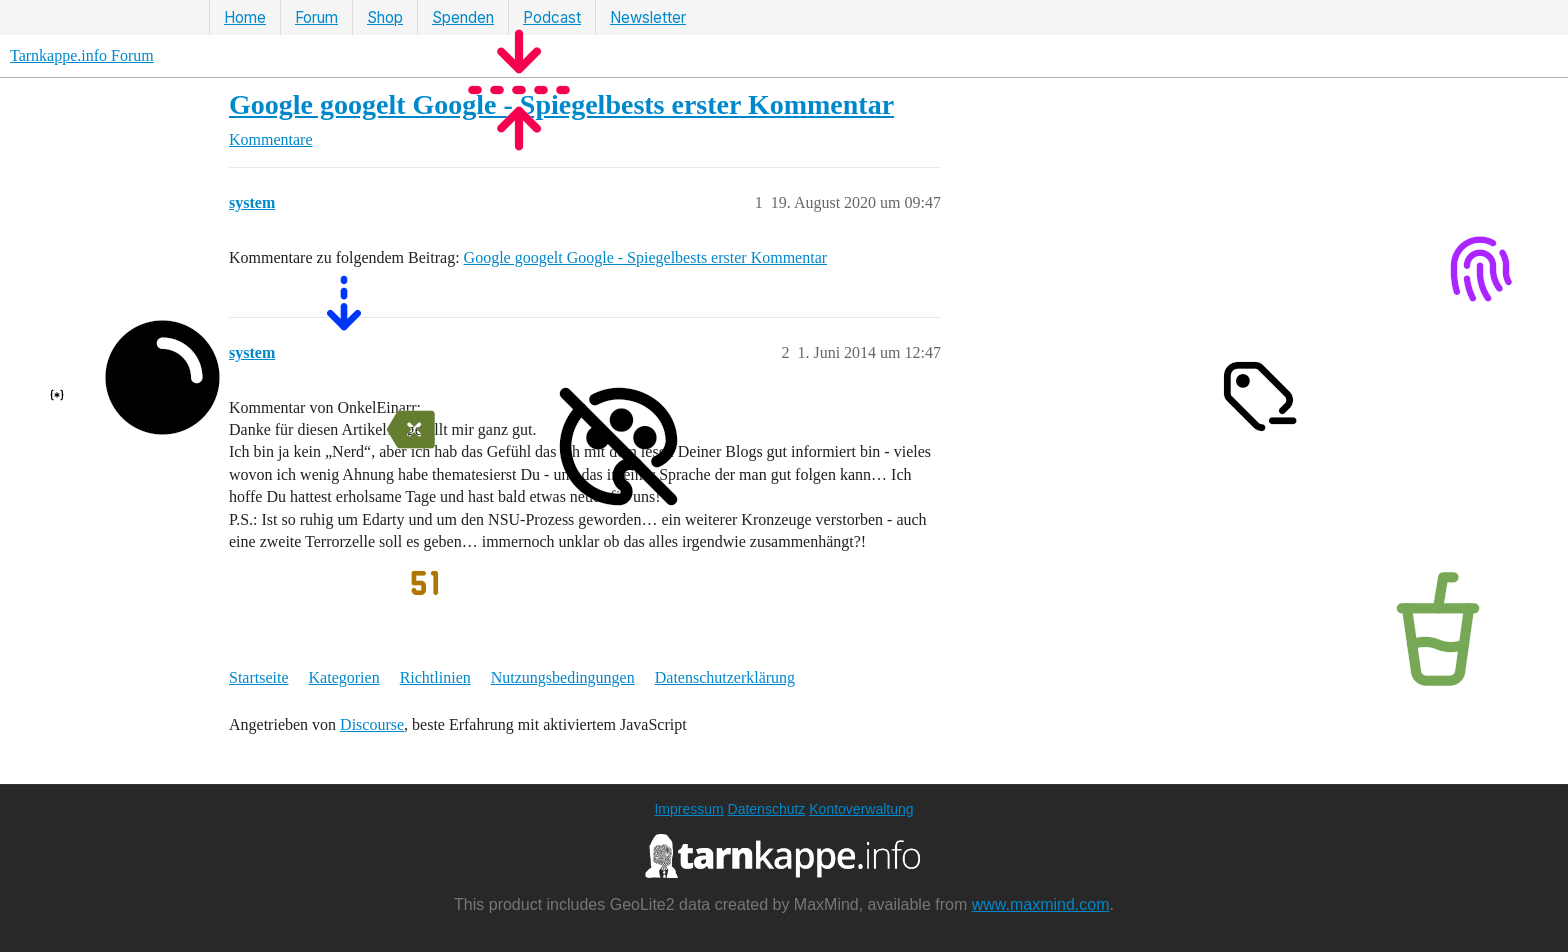 This screenshot has width=1568, height=952. I want to click on delete the previous character, so click(412, 429).